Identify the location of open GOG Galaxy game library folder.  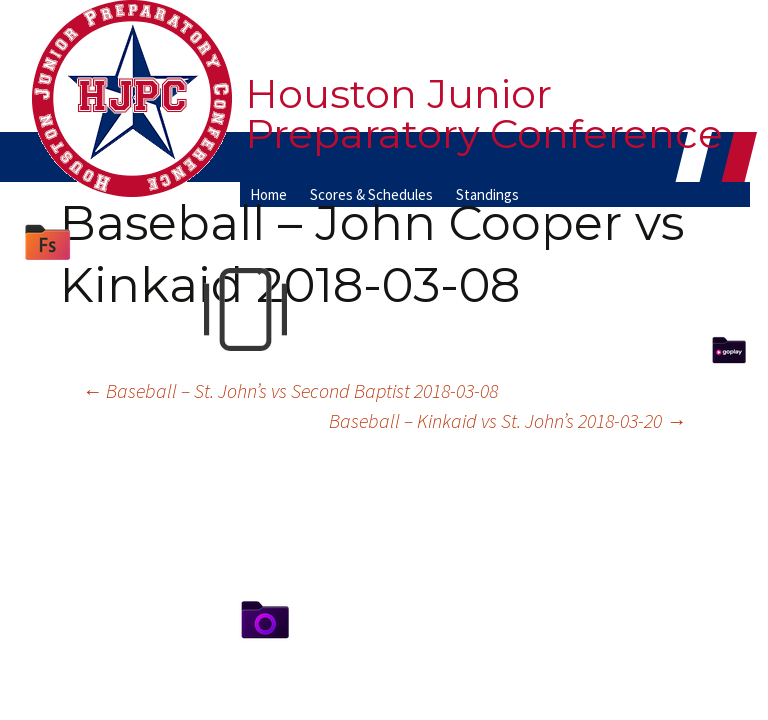
(265, 621).